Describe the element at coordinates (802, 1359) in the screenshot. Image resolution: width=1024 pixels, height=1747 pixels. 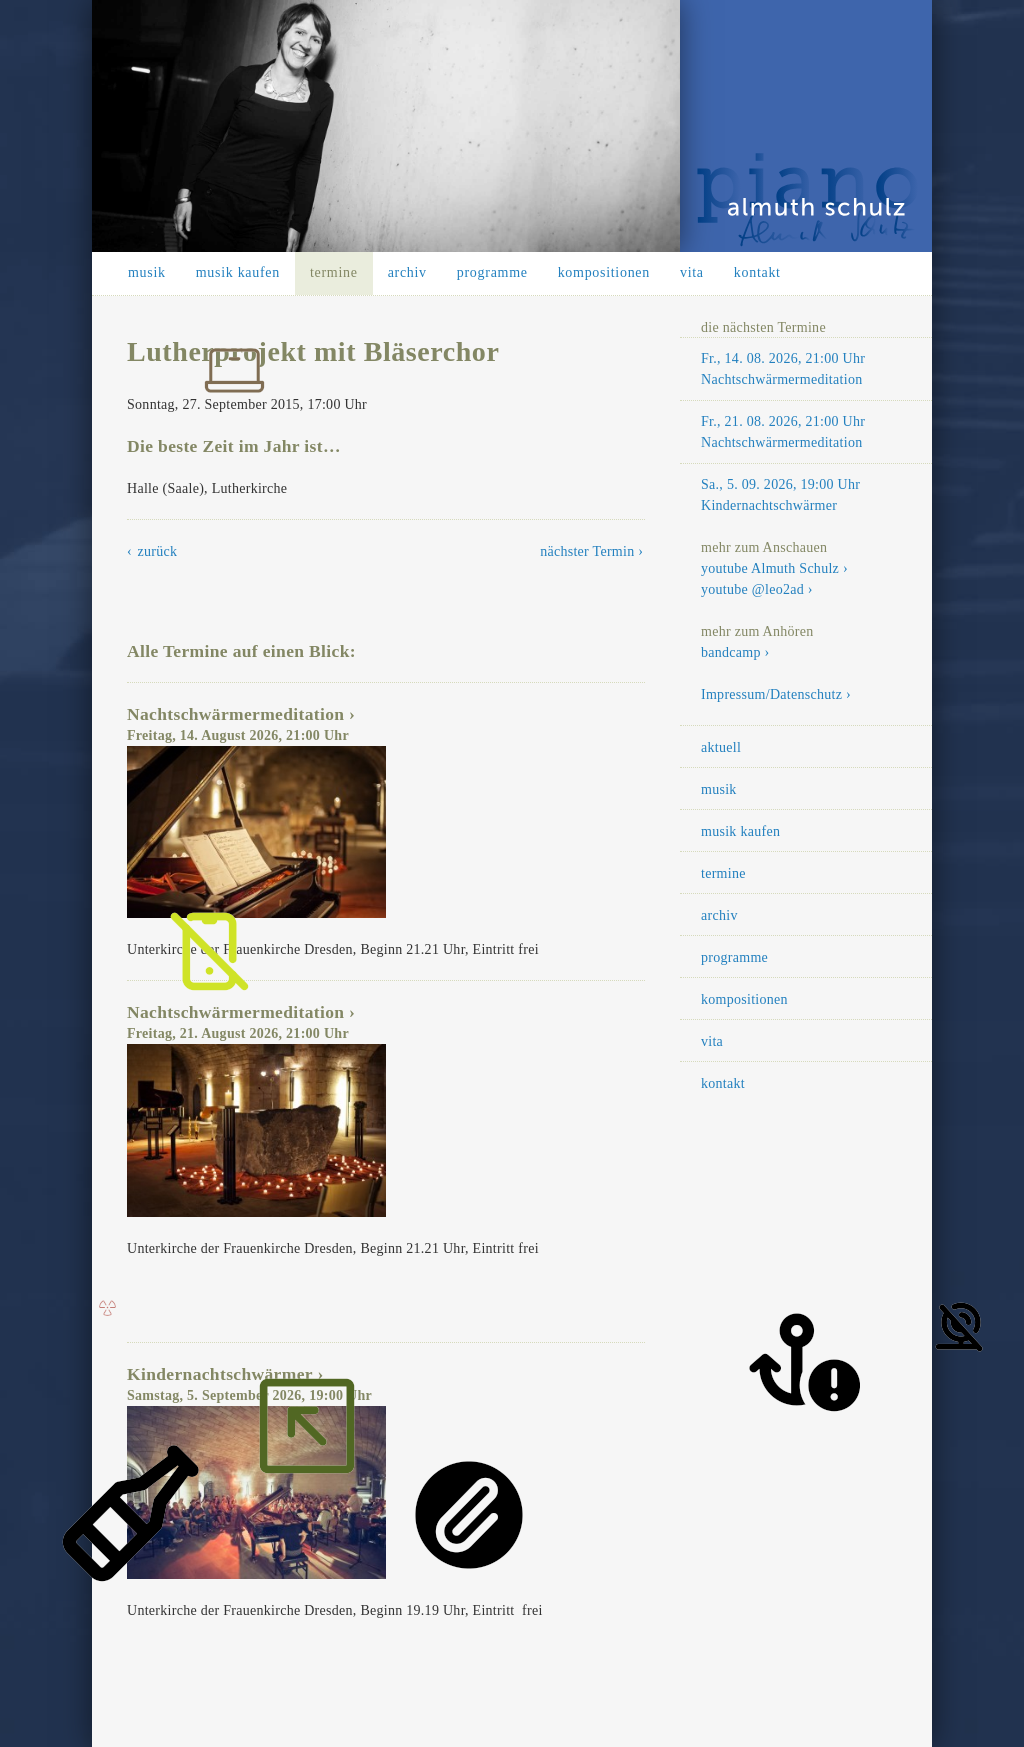
I see `anchor point warning or error` at that location.